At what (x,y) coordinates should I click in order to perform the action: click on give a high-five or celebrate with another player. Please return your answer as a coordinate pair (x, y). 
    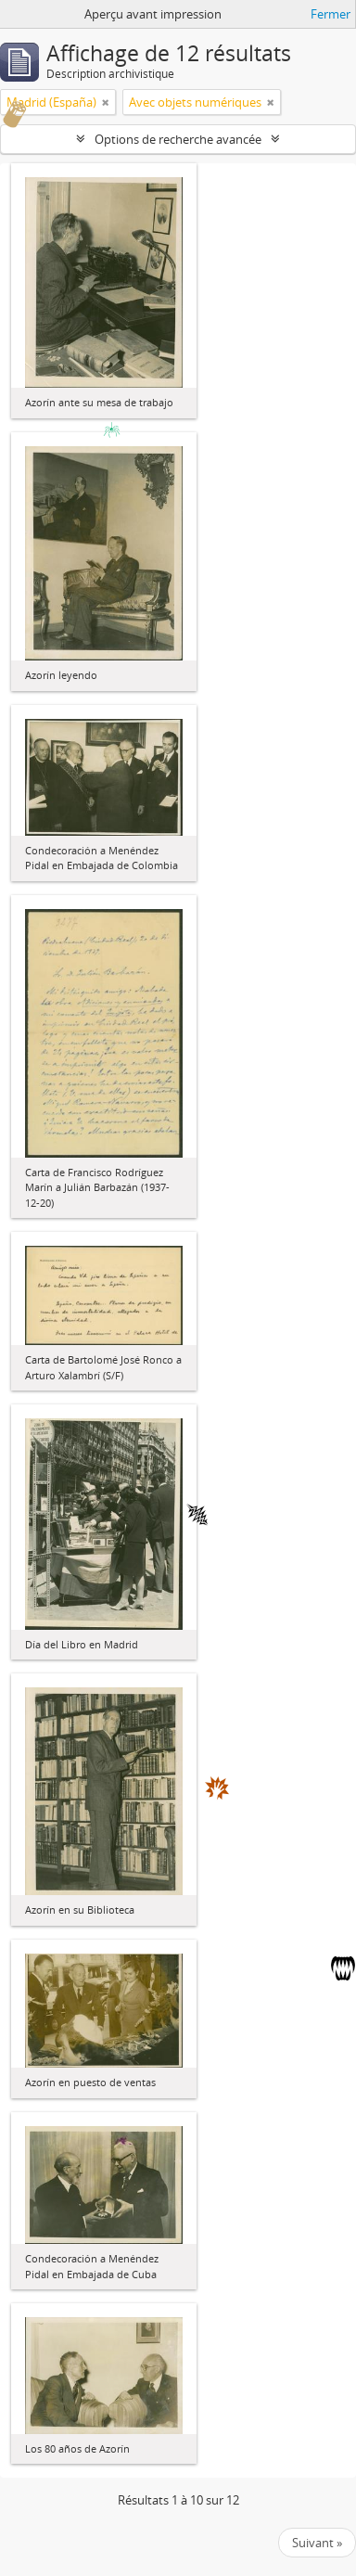
    Looking at the image, I should click on (217, 1788).